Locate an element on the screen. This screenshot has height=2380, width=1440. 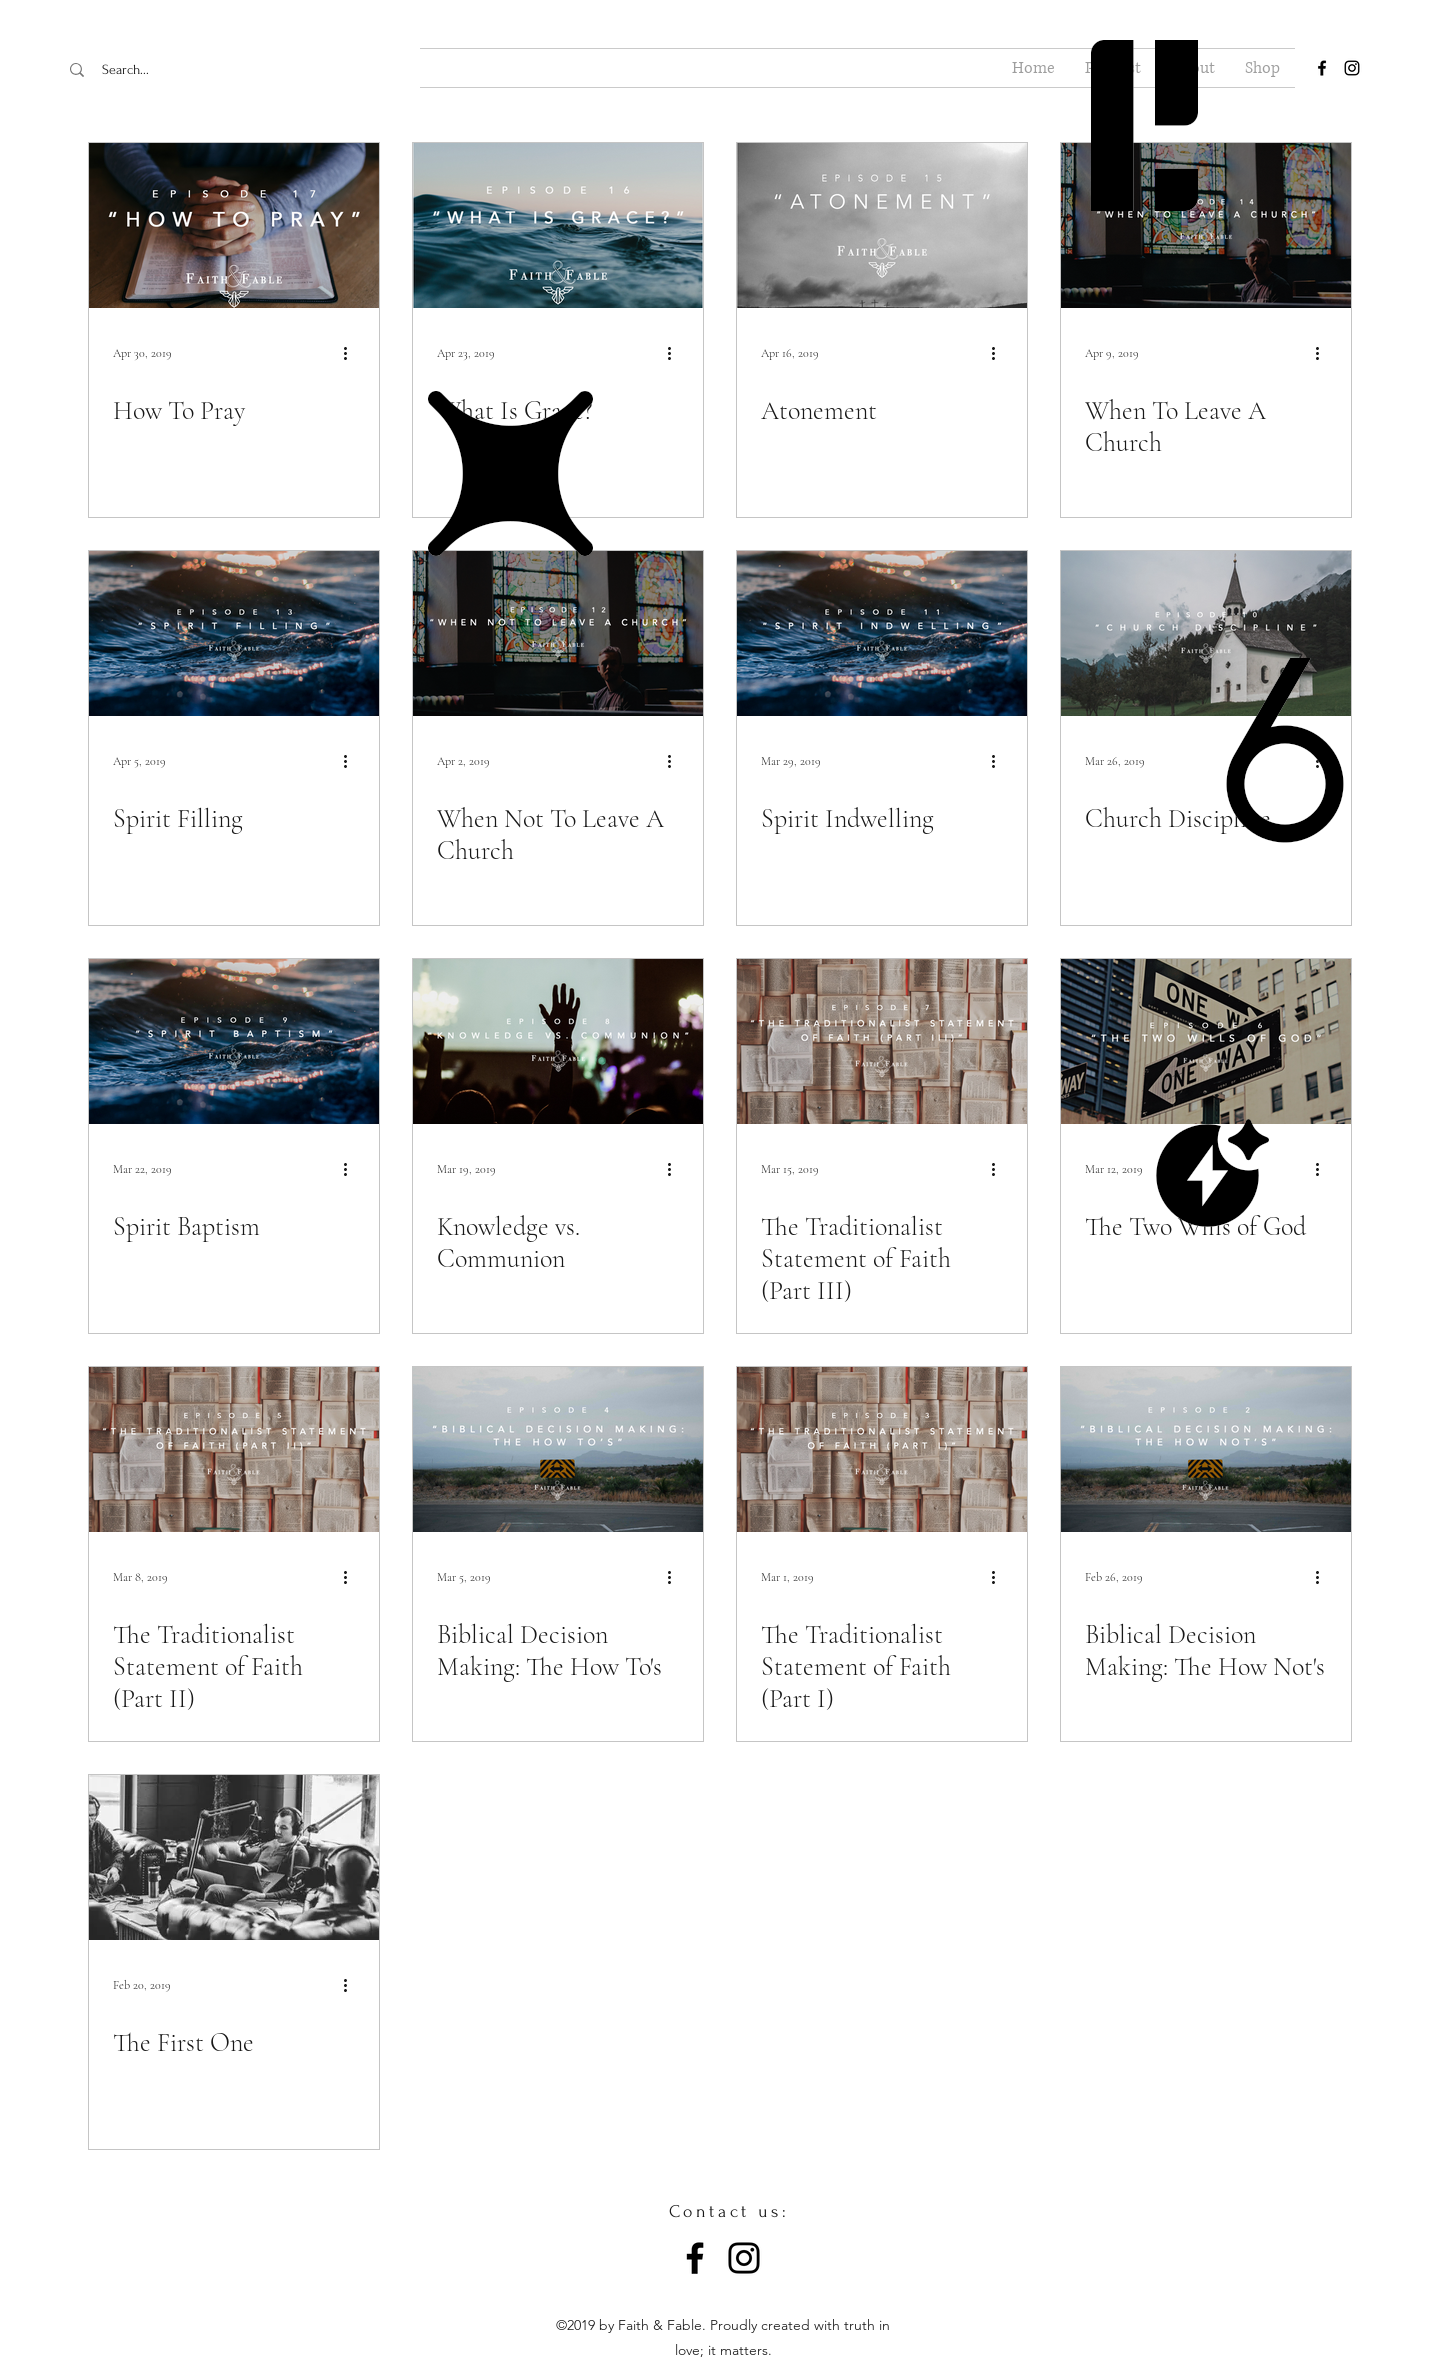
indicates item number 6 in a list or sequence is located at coordinates (1285, 748).